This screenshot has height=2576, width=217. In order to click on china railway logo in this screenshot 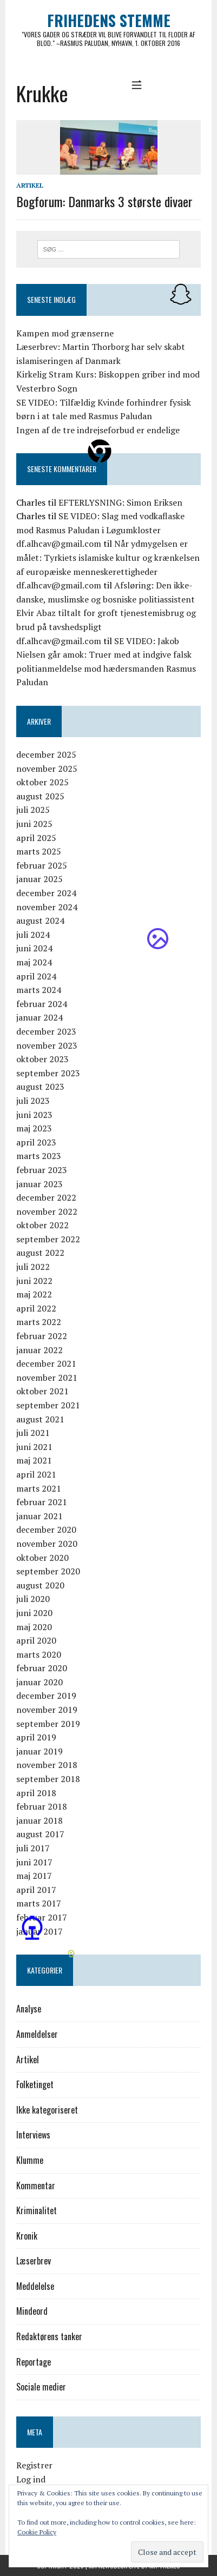, I will do `click(32, 1928)`.